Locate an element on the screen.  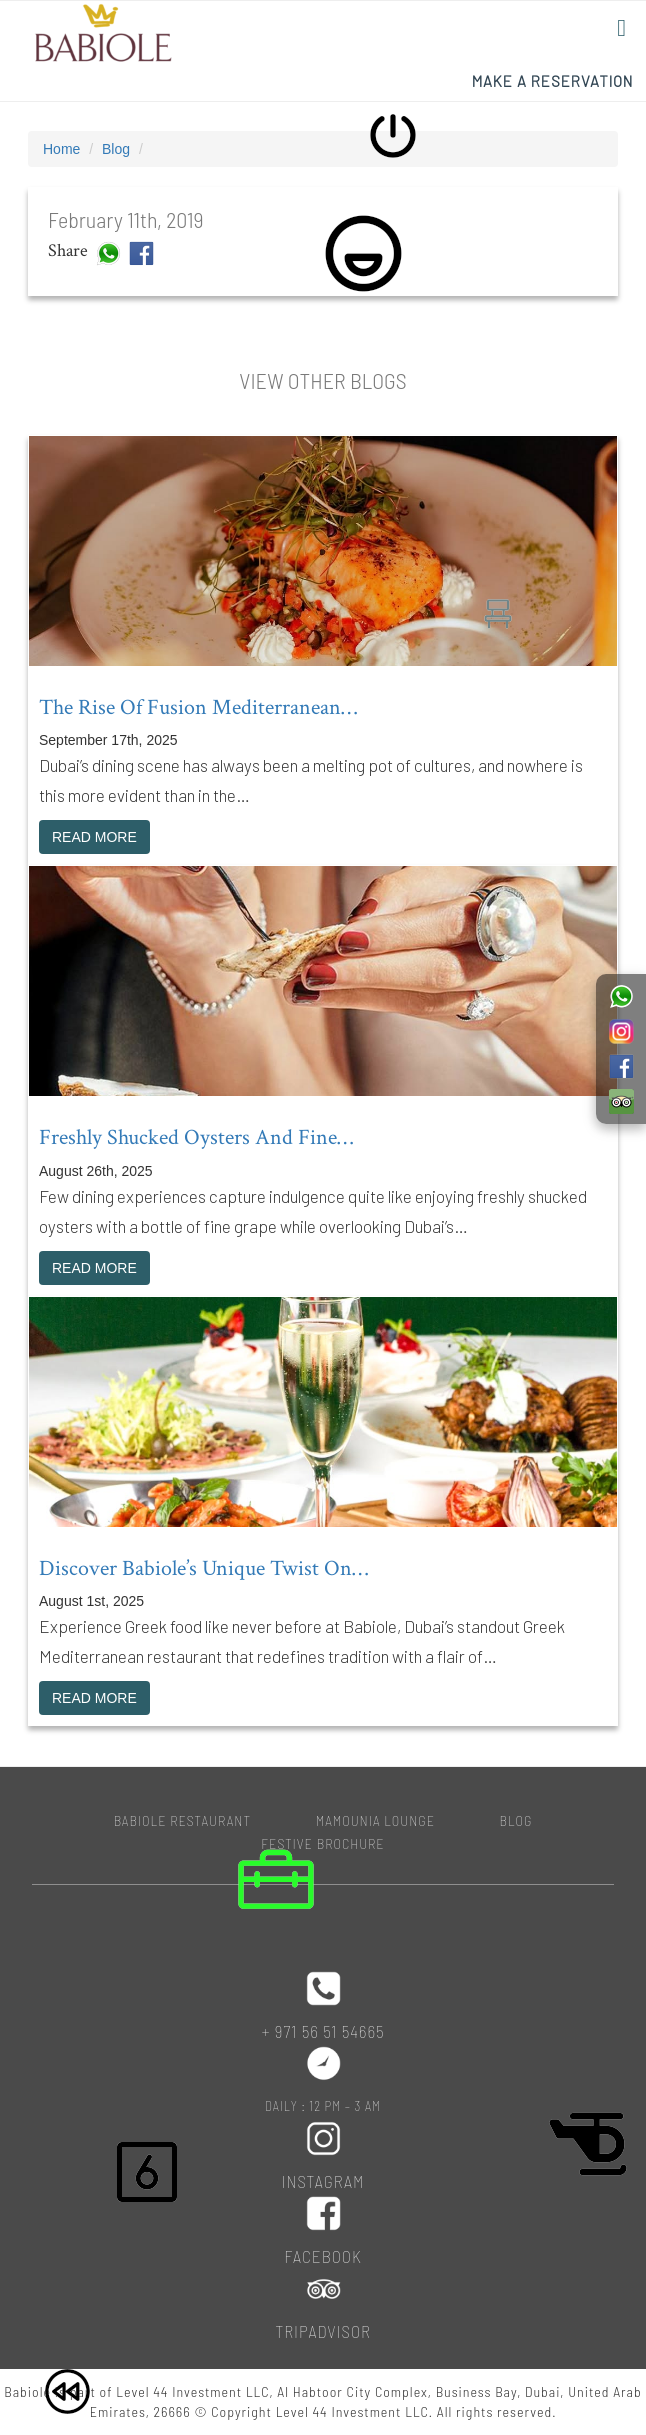
access tools and utilities is located at coordinates (276, 1882).